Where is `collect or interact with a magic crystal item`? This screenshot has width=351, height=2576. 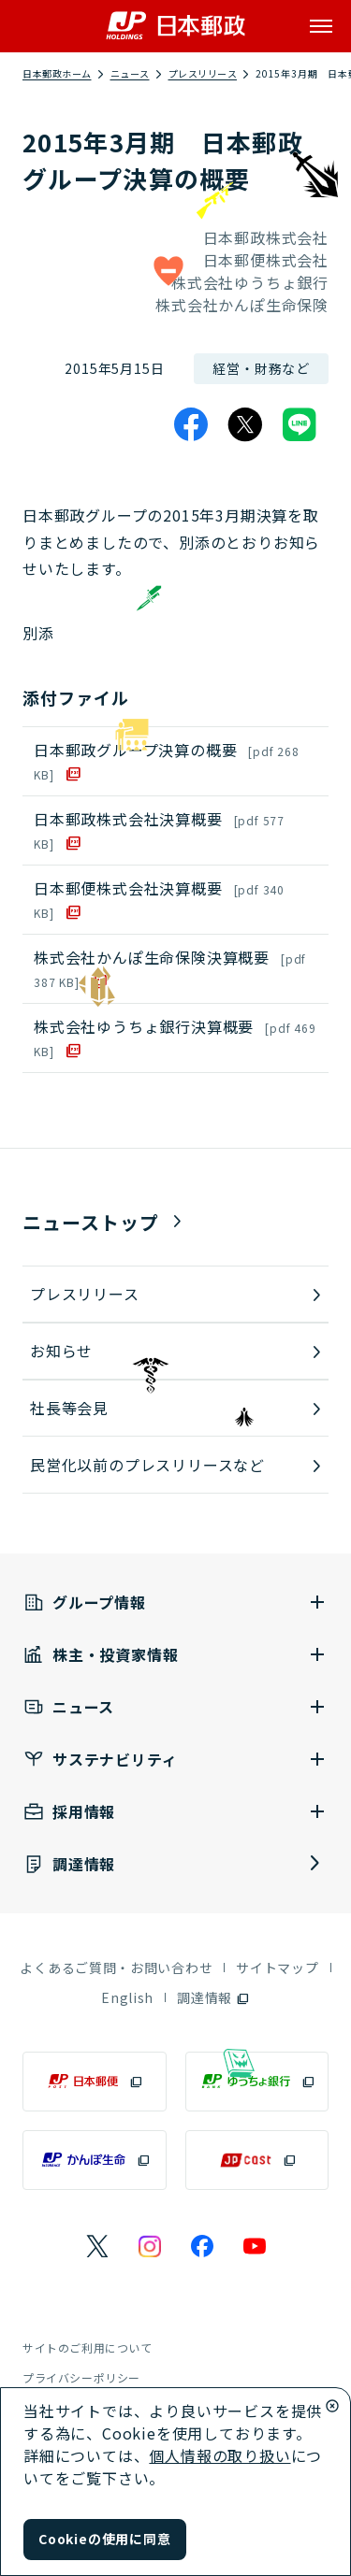 collect or interact with a magic crystal item is located at coordinates (97, 986).